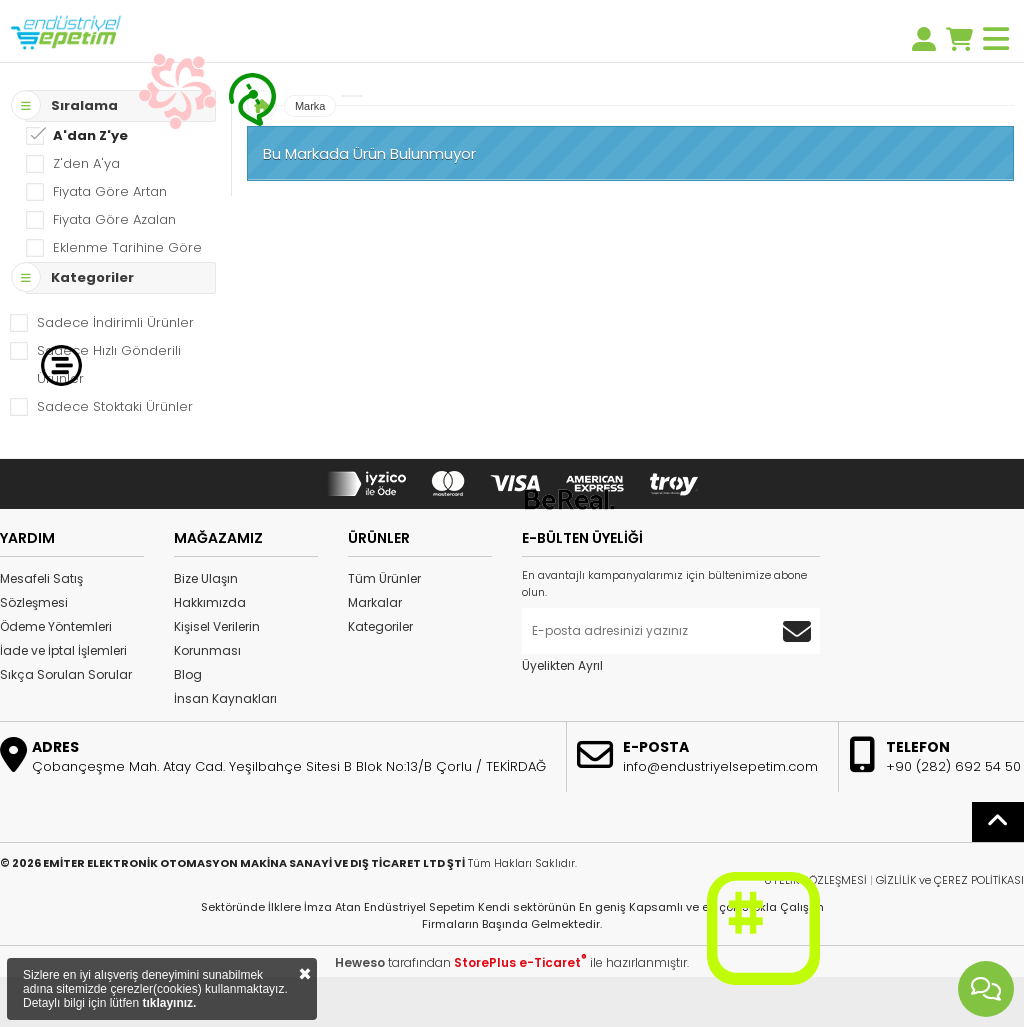 This screenshot has width=1024, height=1027. I want to click on open stackedit markdown editor, so click(763, 928).